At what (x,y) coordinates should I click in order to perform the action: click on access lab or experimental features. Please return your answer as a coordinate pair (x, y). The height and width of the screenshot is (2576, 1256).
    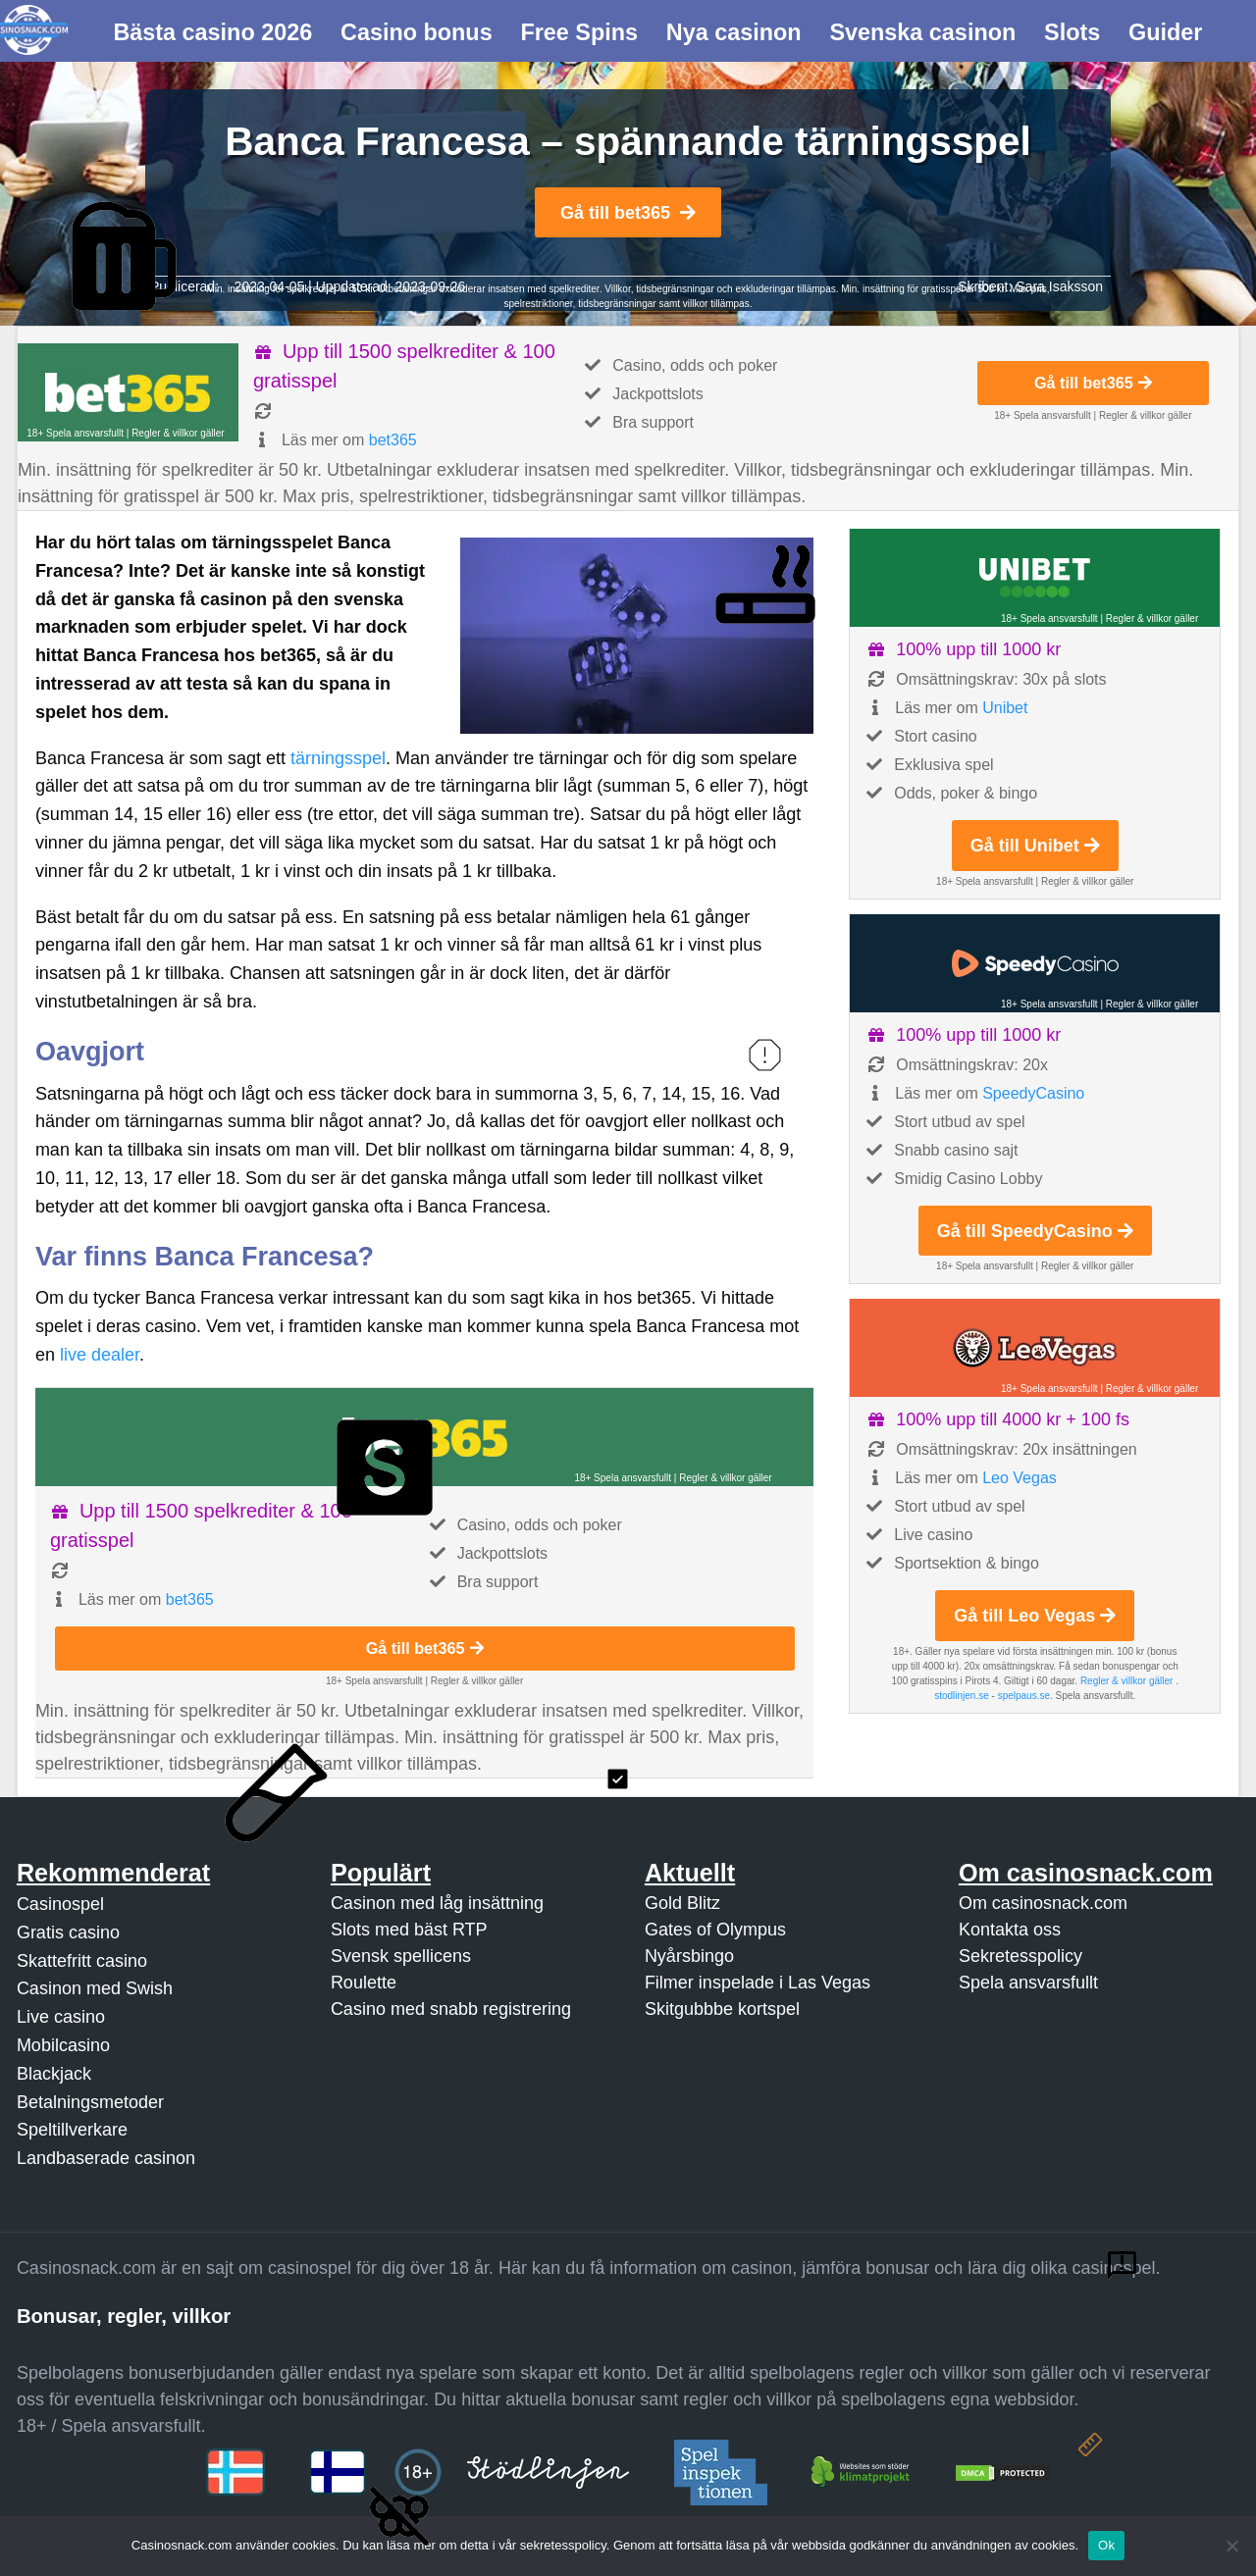
    Looking at the image, I should click on (274, 1792).